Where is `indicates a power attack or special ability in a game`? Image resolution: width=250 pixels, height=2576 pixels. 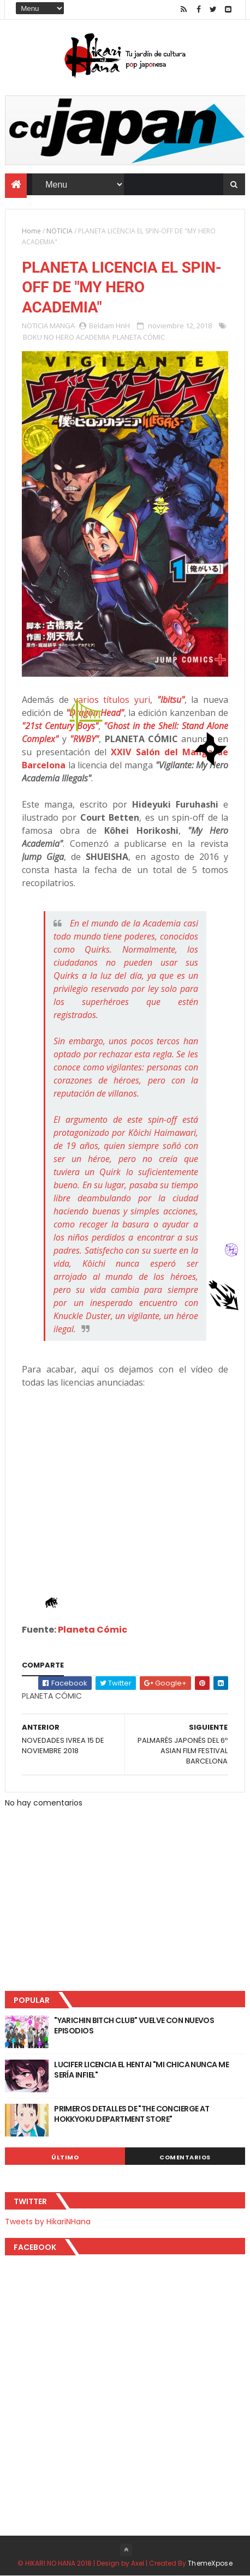
indicates a power attack or special ability in a game is located at coordinates (223, 1295).